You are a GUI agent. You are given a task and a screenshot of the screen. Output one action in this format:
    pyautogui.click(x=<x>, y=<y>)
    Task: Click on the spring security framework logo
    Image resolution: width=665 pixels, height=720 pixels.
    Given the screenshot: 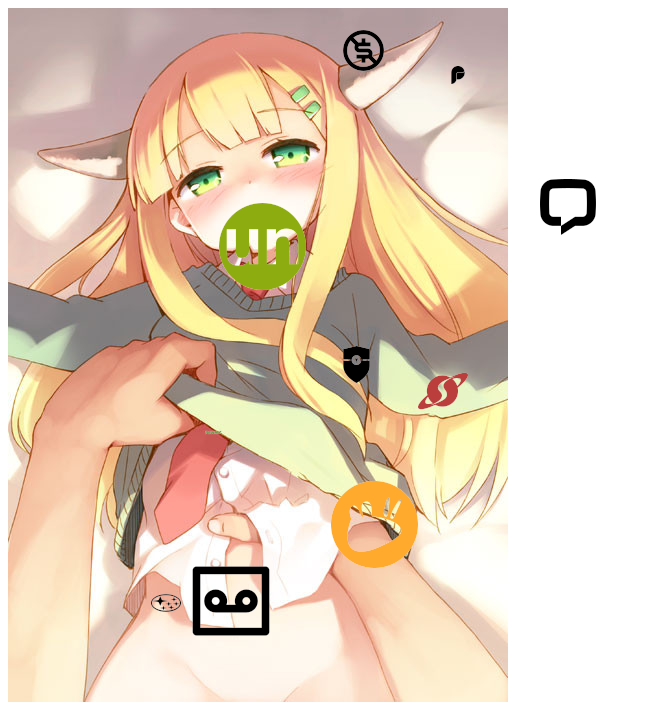 What is the action you would take?
    pyautogui.click(x=356, y=364)
    